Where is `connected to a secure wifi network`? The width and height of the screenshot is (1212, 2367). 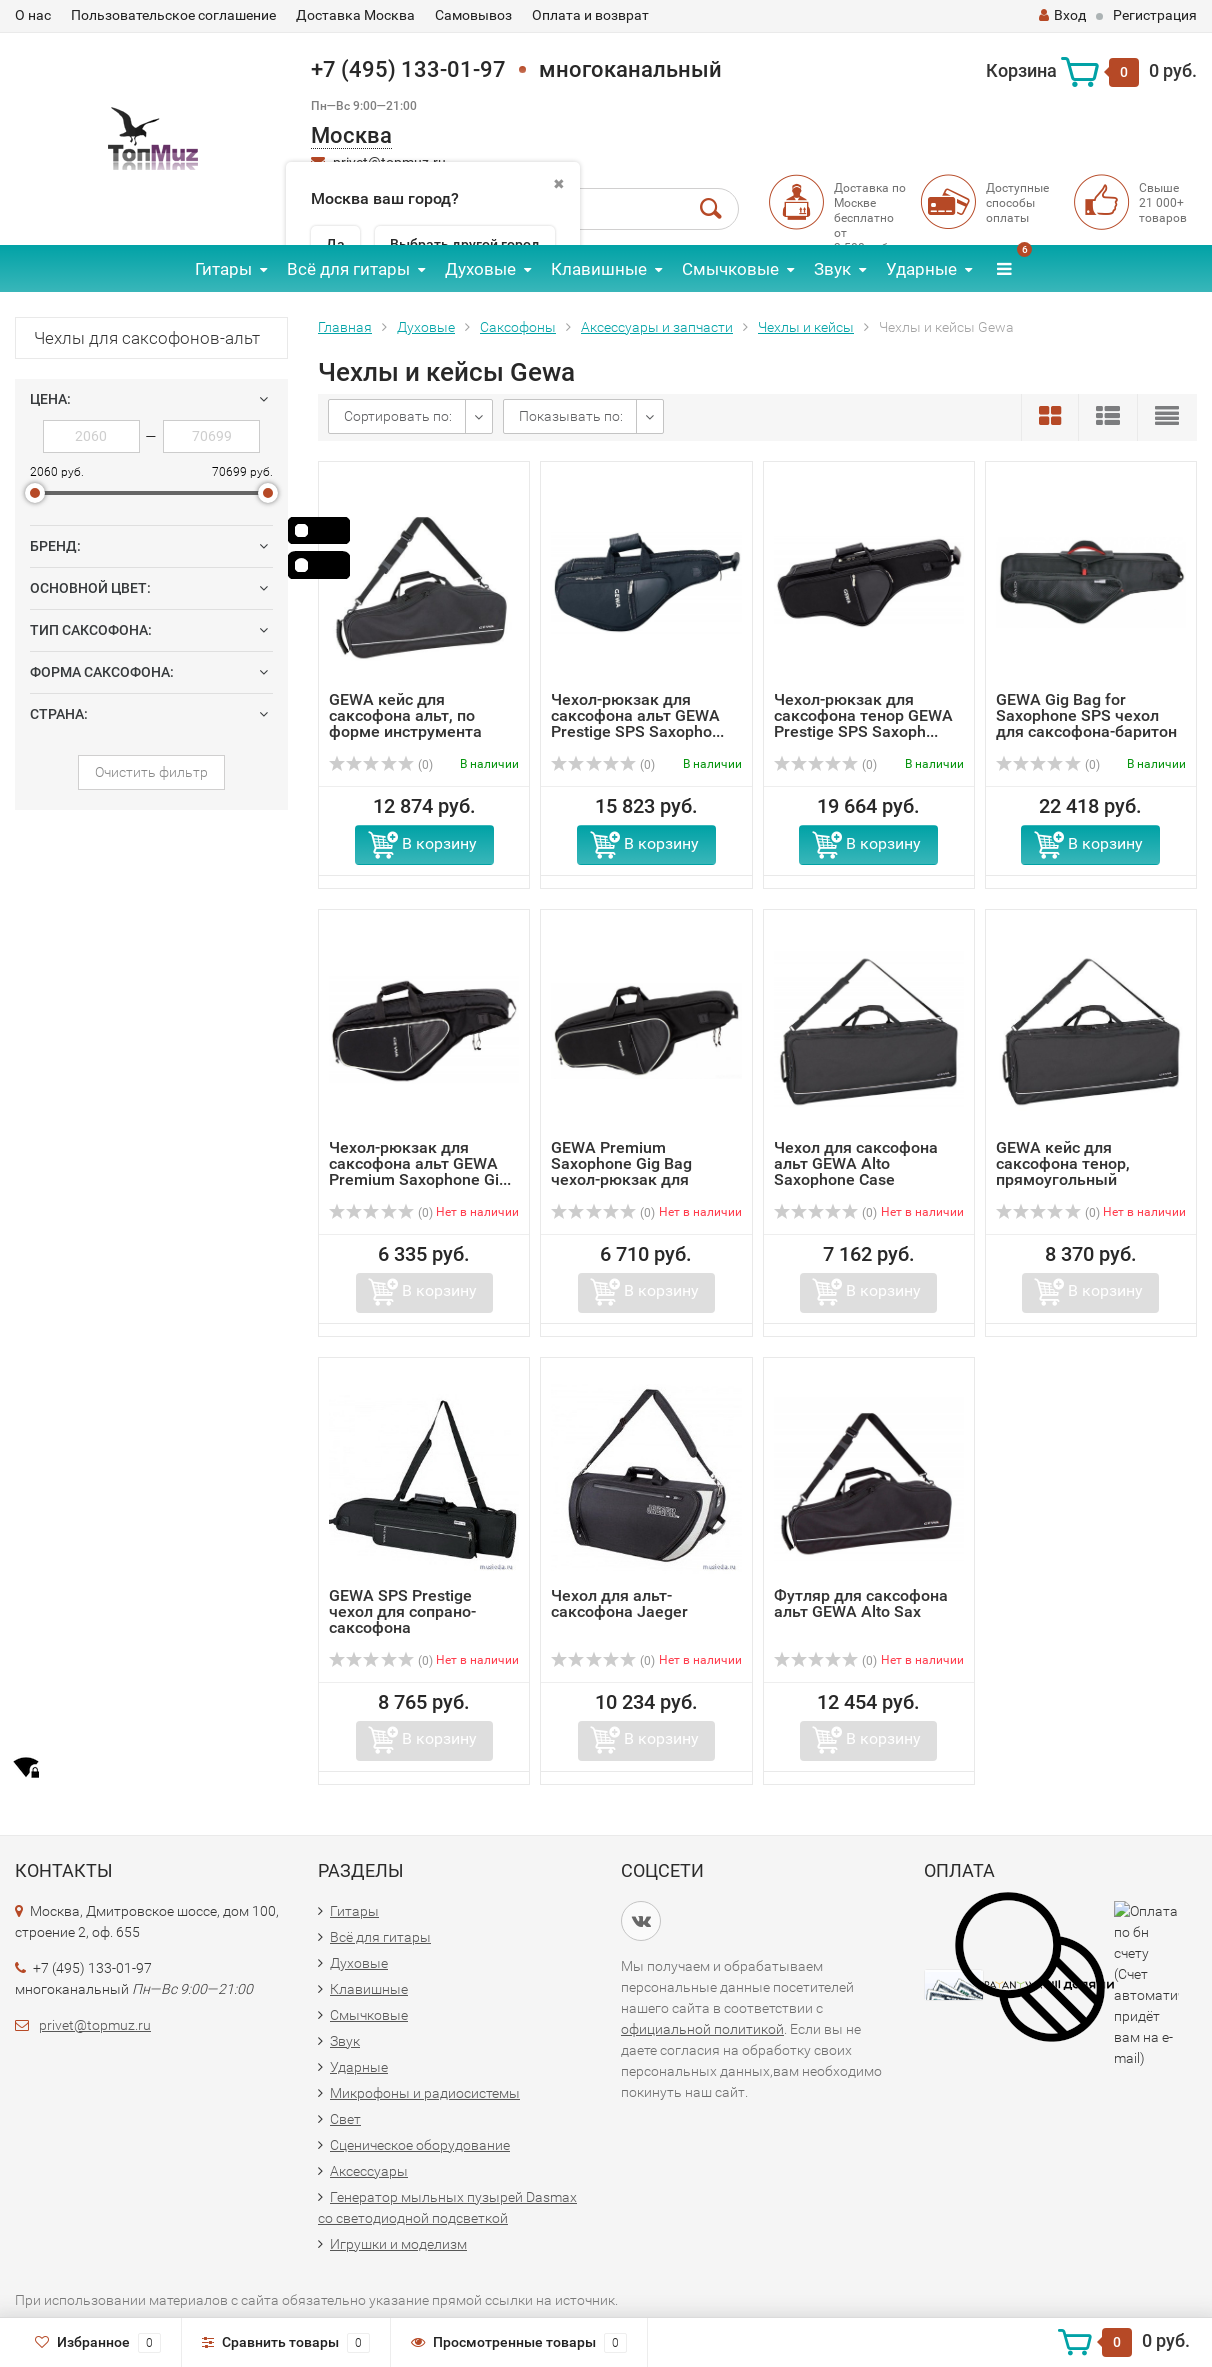
connected to a secure wifi network is located at coordinates (26, 1767).